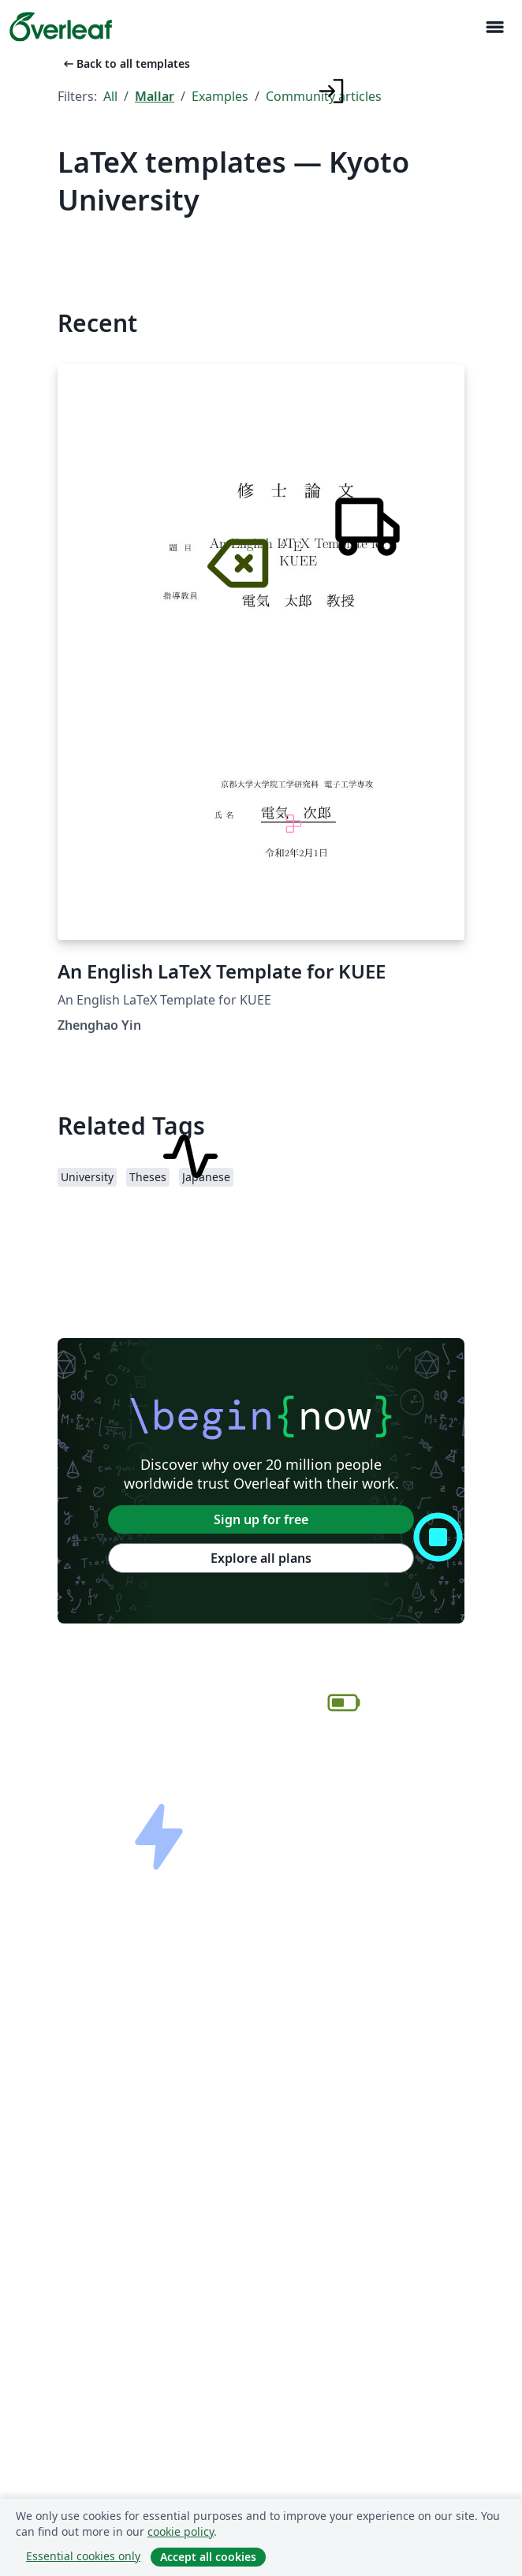  Describe the element at coordinates (333, 91) in the screenshot. I see `sign in to your account` at that location.